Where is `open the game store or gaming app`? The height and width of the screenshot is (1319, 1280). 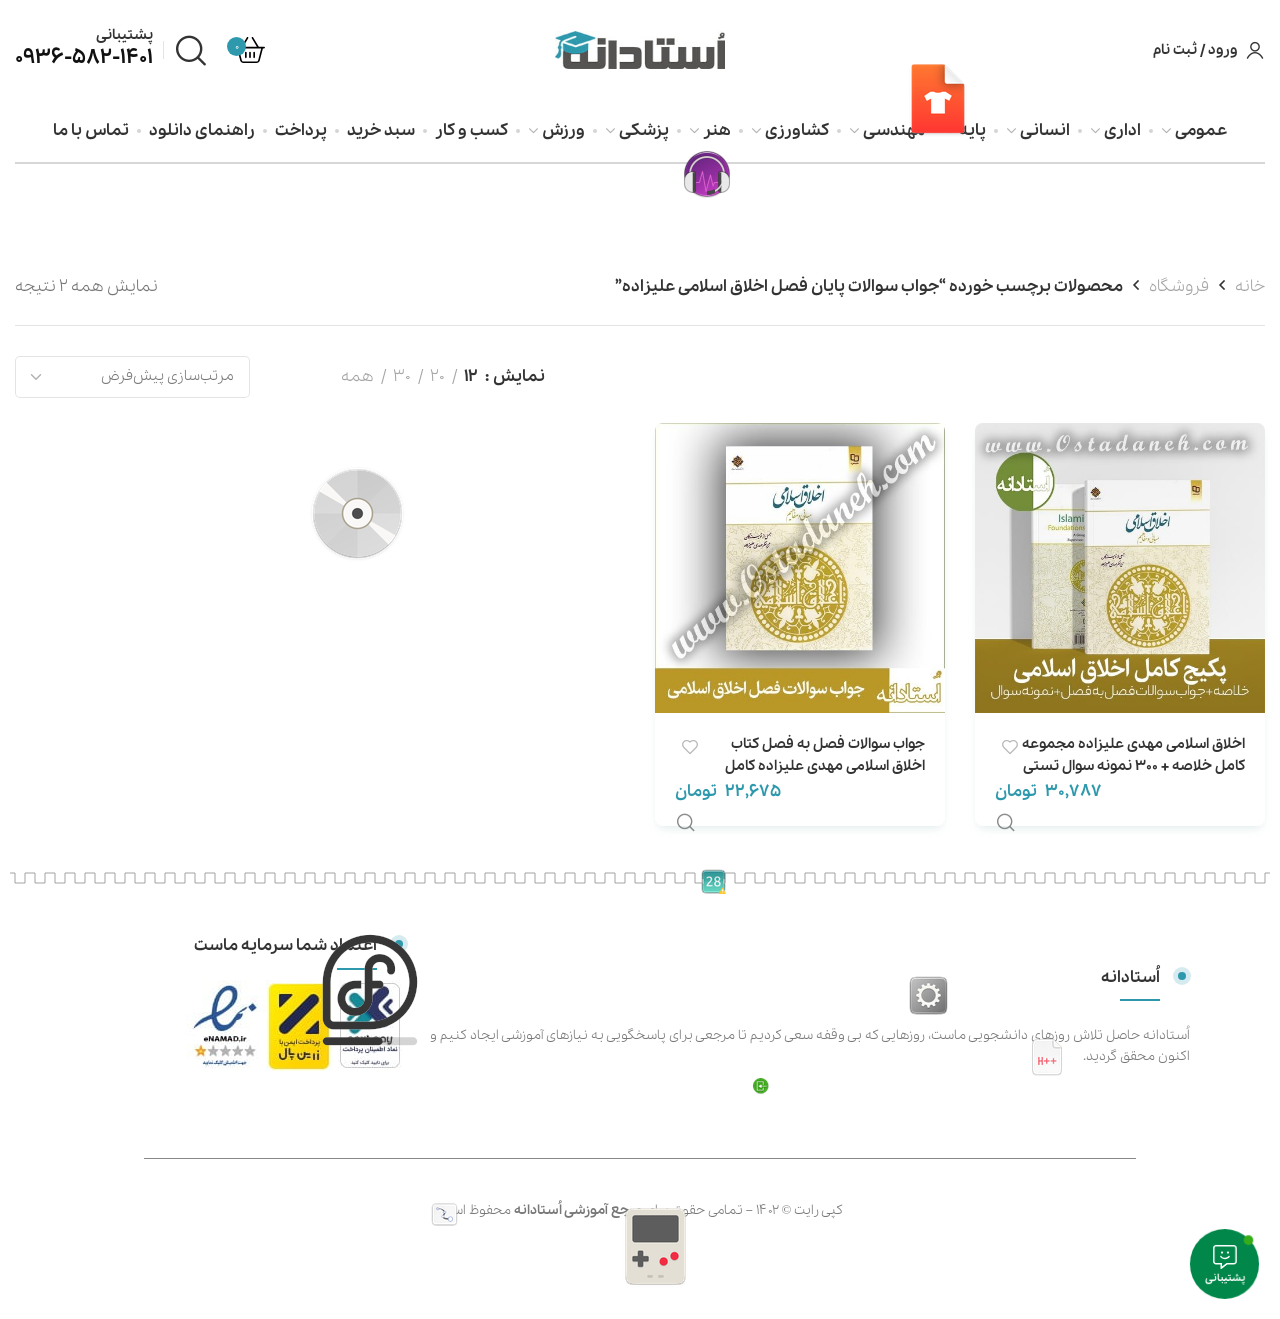 open the game store or gaming app is located at coordinates (655, 1246).